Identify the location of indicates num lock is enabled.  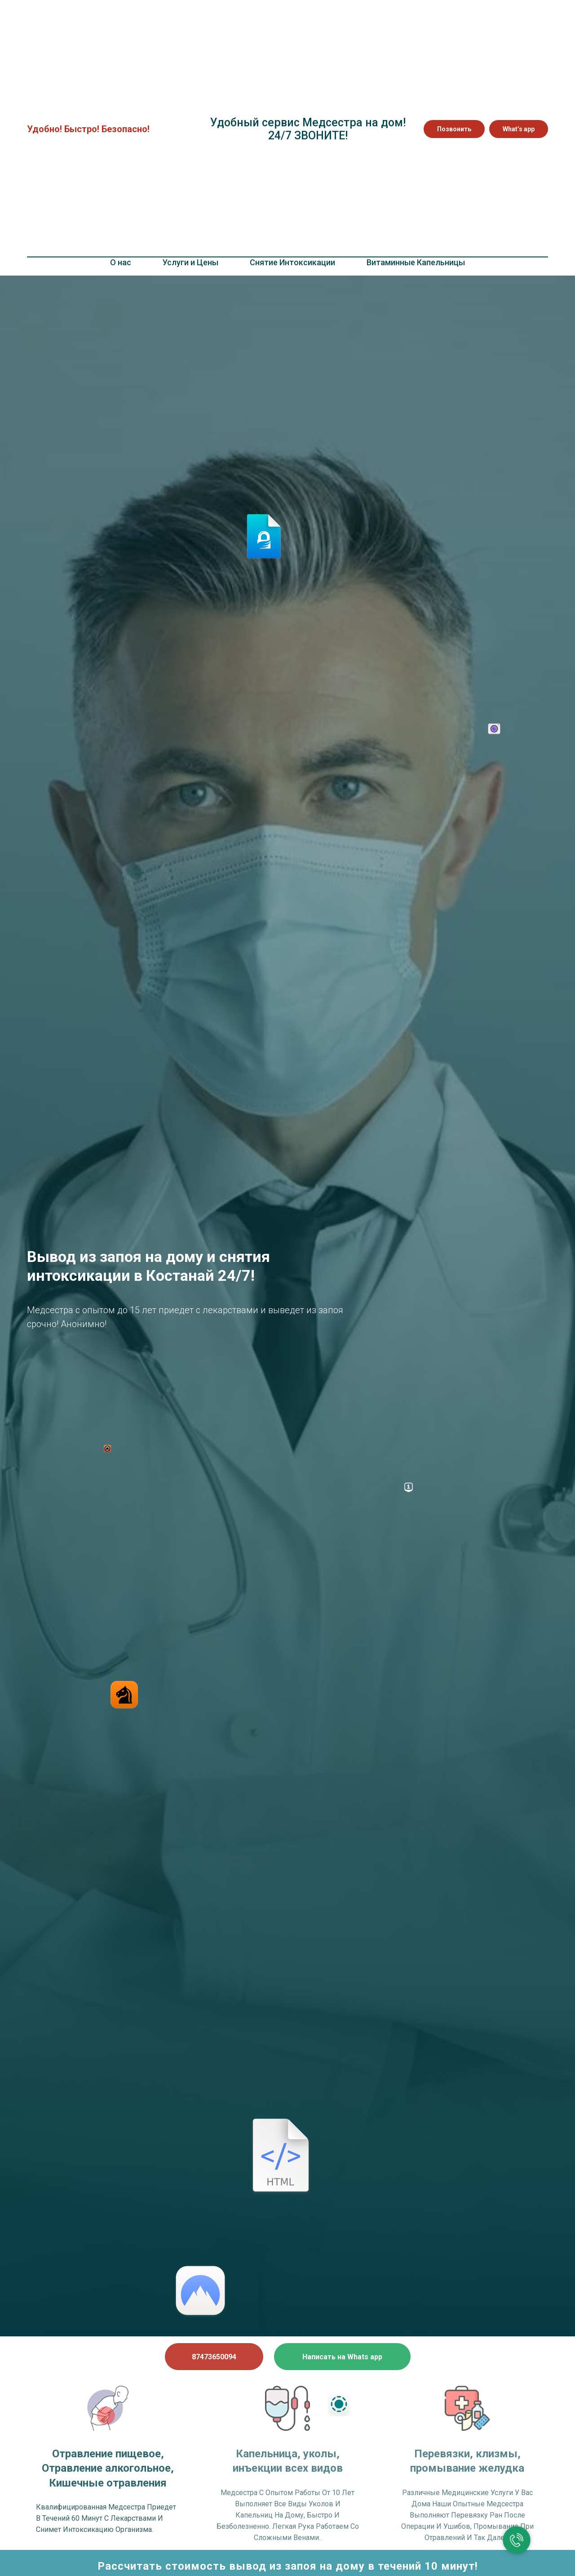
(408, 1487).